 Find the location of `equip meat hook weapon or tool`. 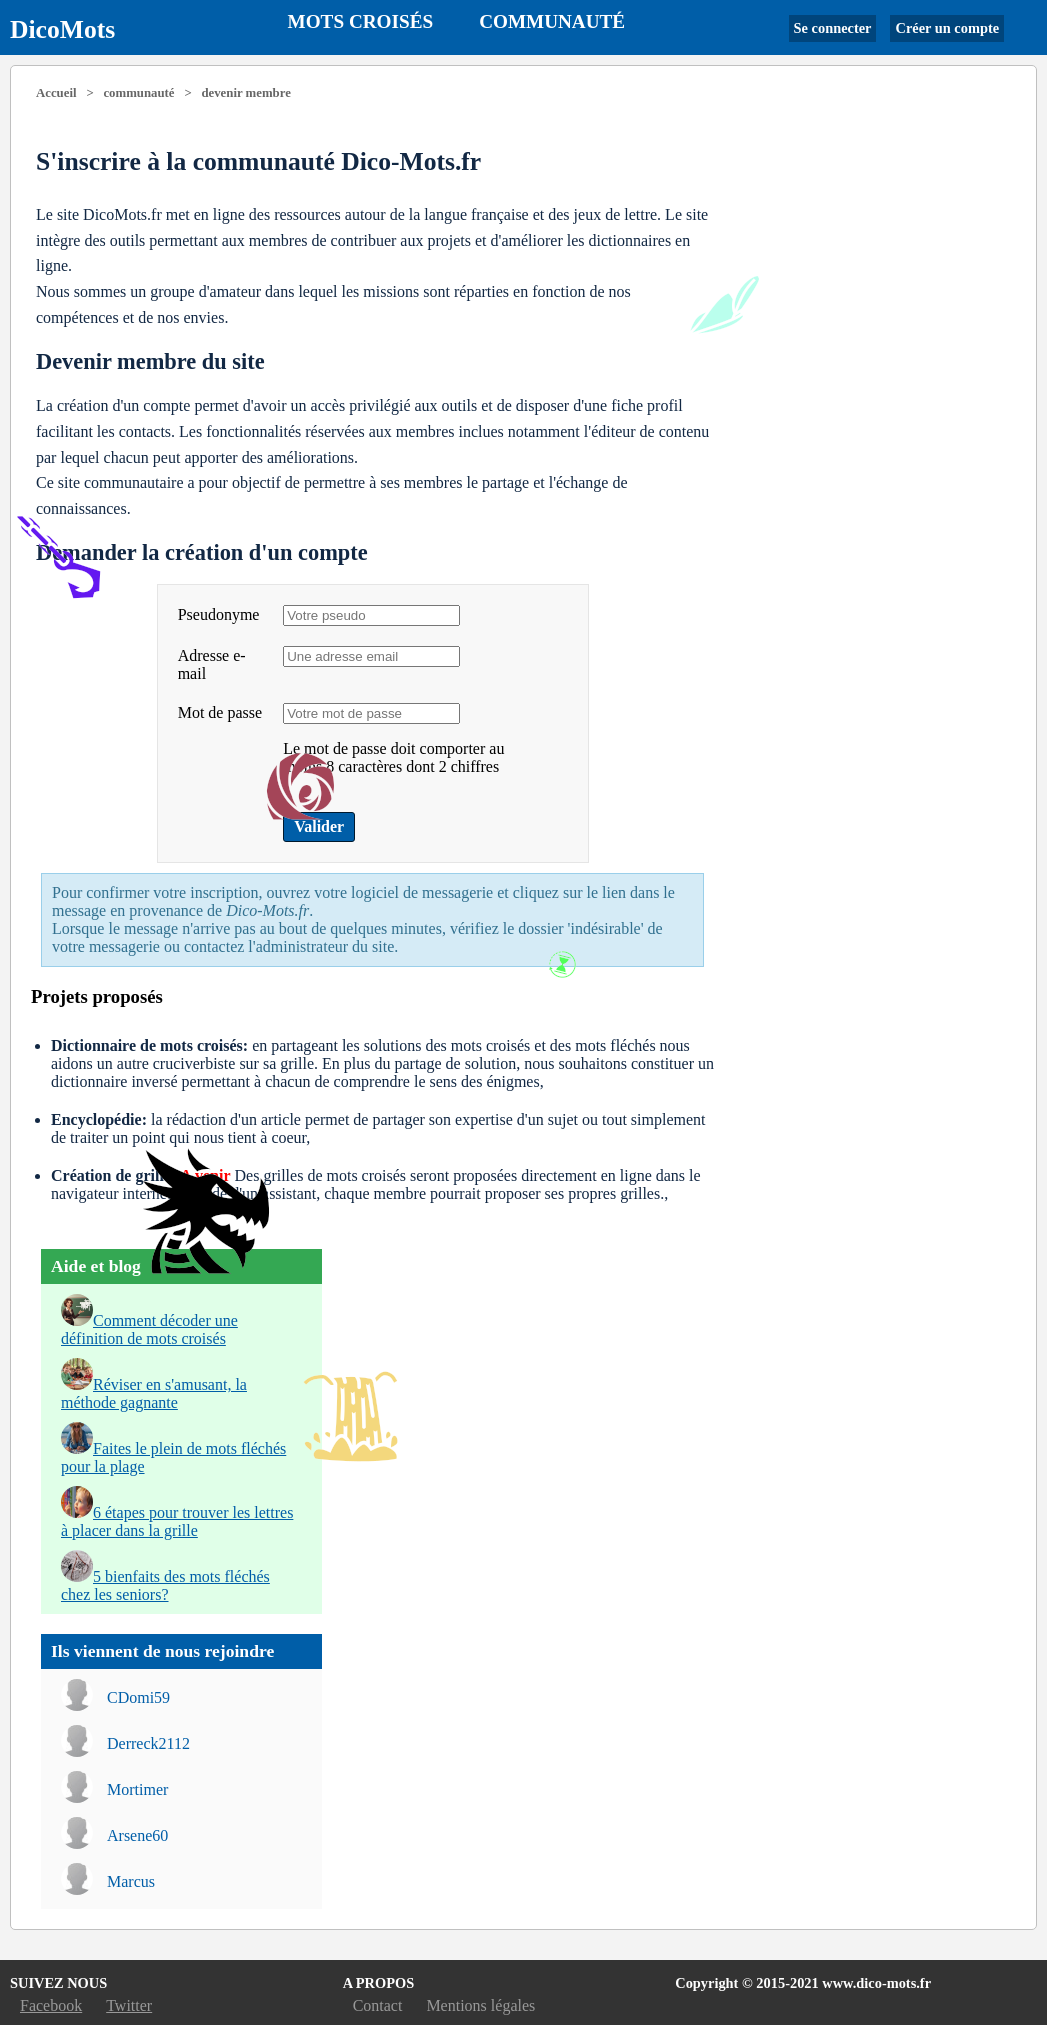

equip meat hook weapon or tool is located at coordinates (59, 558).